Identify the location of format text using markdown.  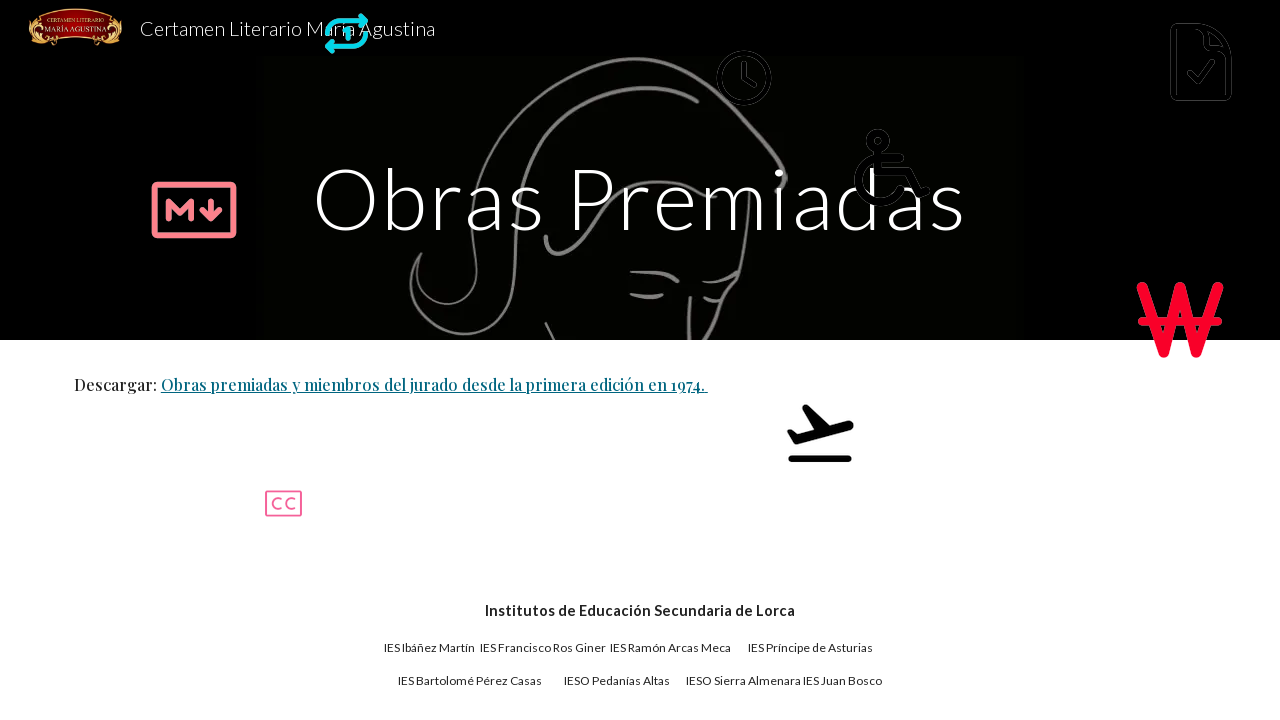
(194, 210).